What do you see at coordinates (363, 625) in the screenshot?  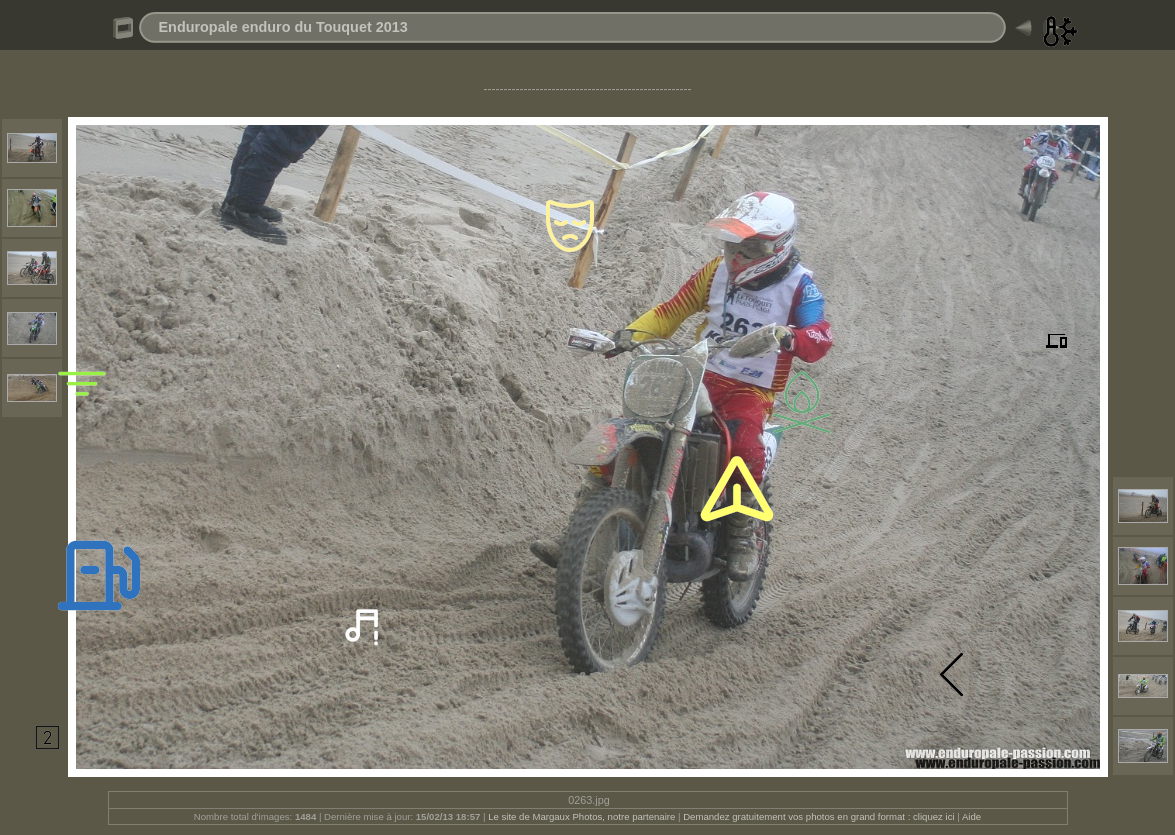 I see `music playback error or issue` at bounding box center [363, 625].